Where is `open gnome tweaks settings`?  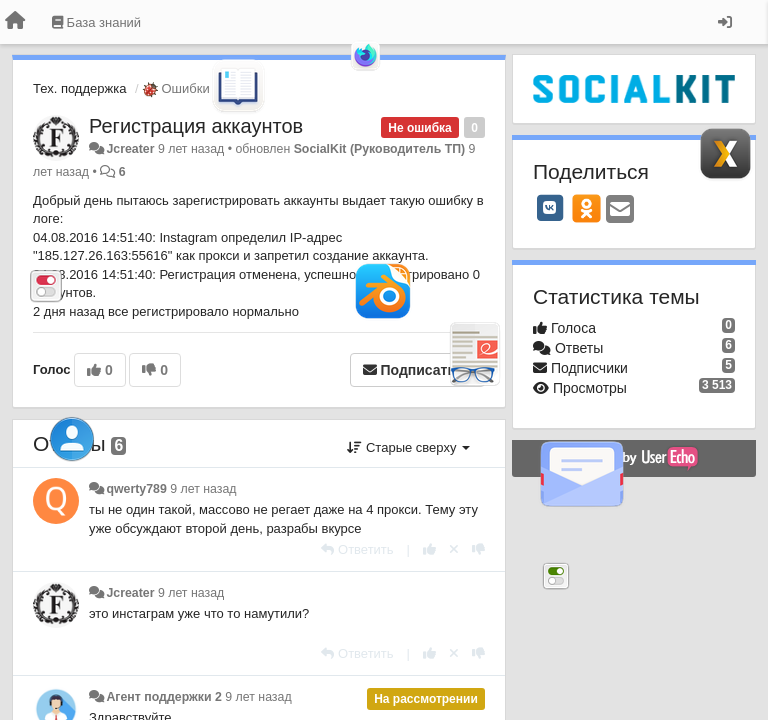
open gnome tweaks settings is located at coordinates (46, 286).